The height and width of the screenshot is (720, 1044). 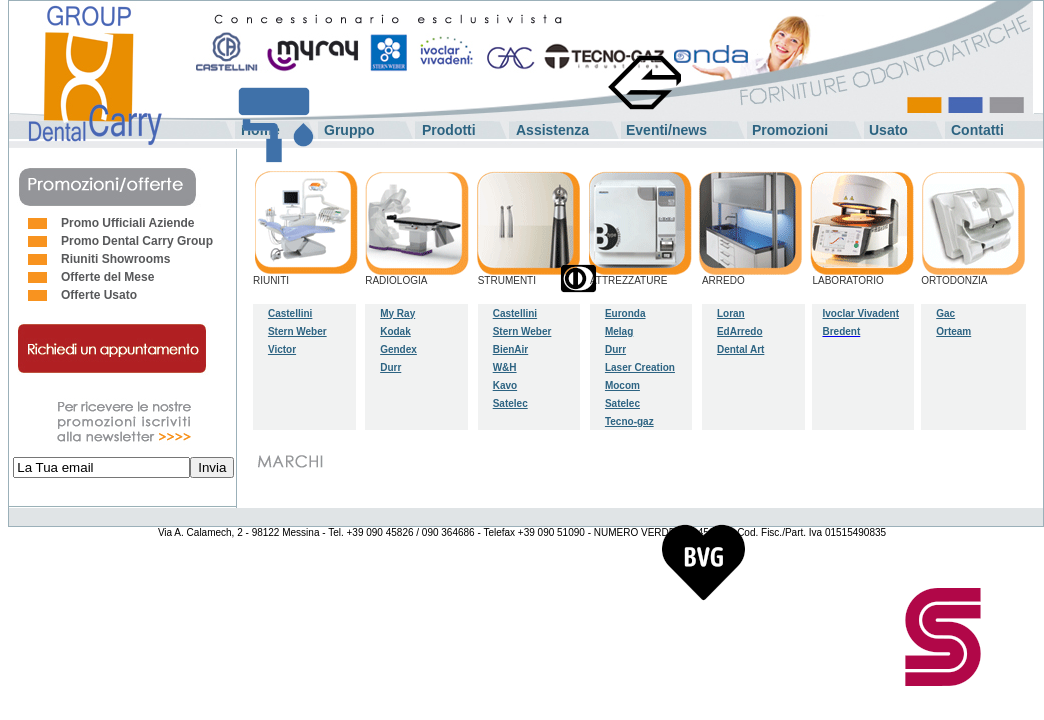 What do you see at coordinates (943, 637) in the screenshot?
I see `sega brand logo` at bounding box center [943, 637].